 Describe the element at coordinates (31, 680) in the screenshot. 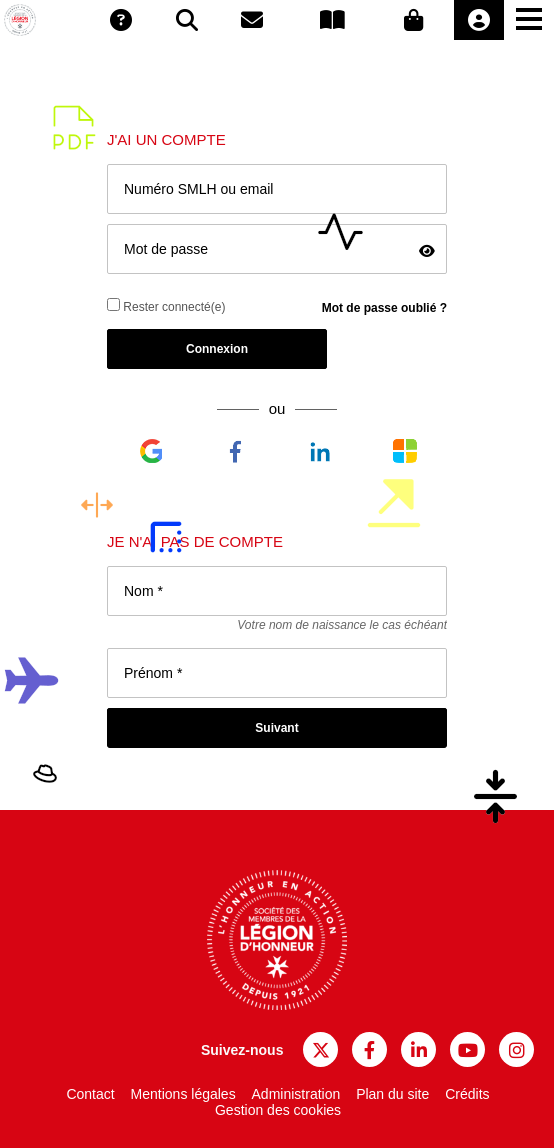

I see `enable airplane mode` at that location.